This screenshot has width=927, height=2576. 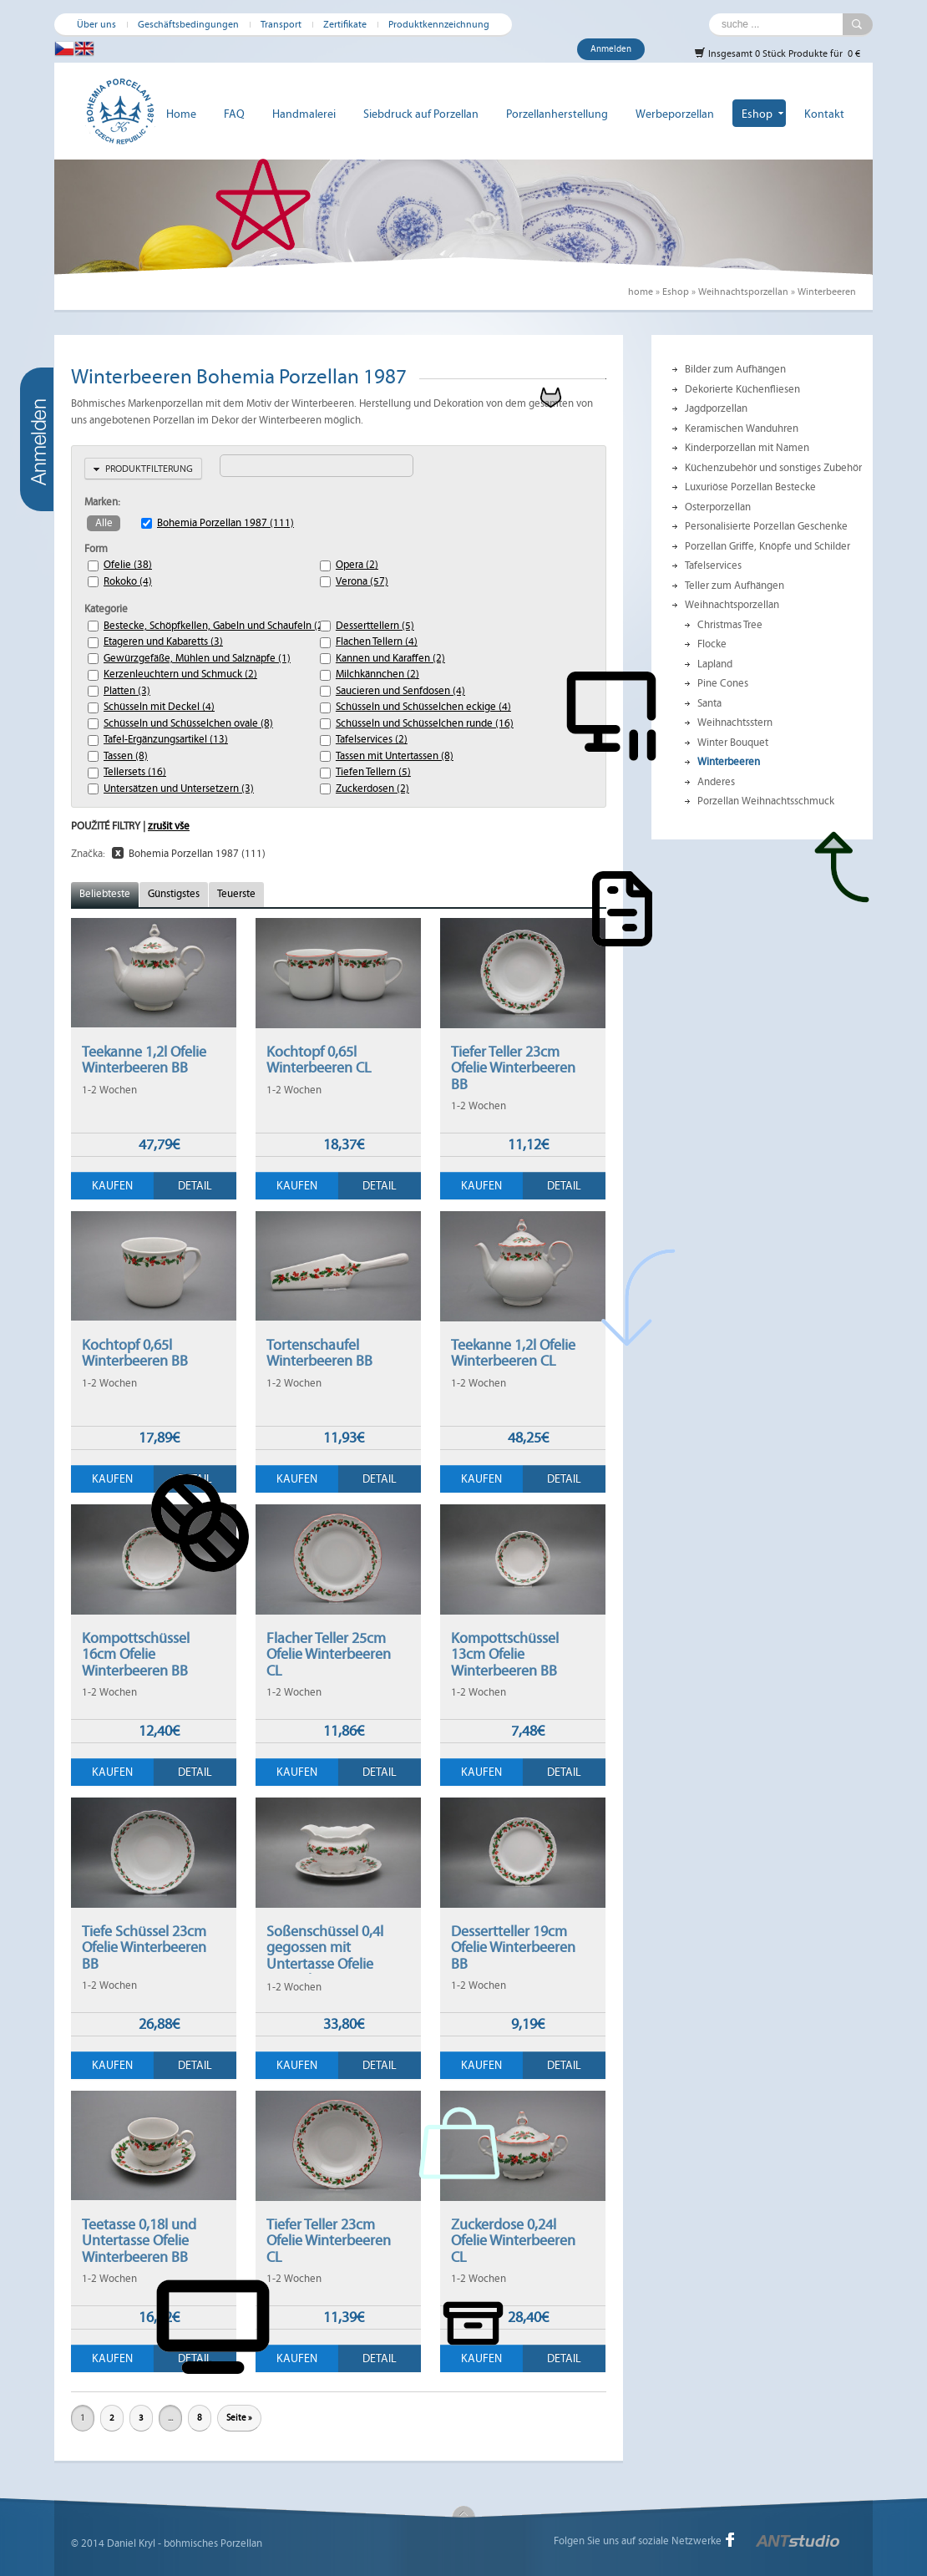 I want to click on exclude overlapping items from selection, so click(x=200, y=1523).